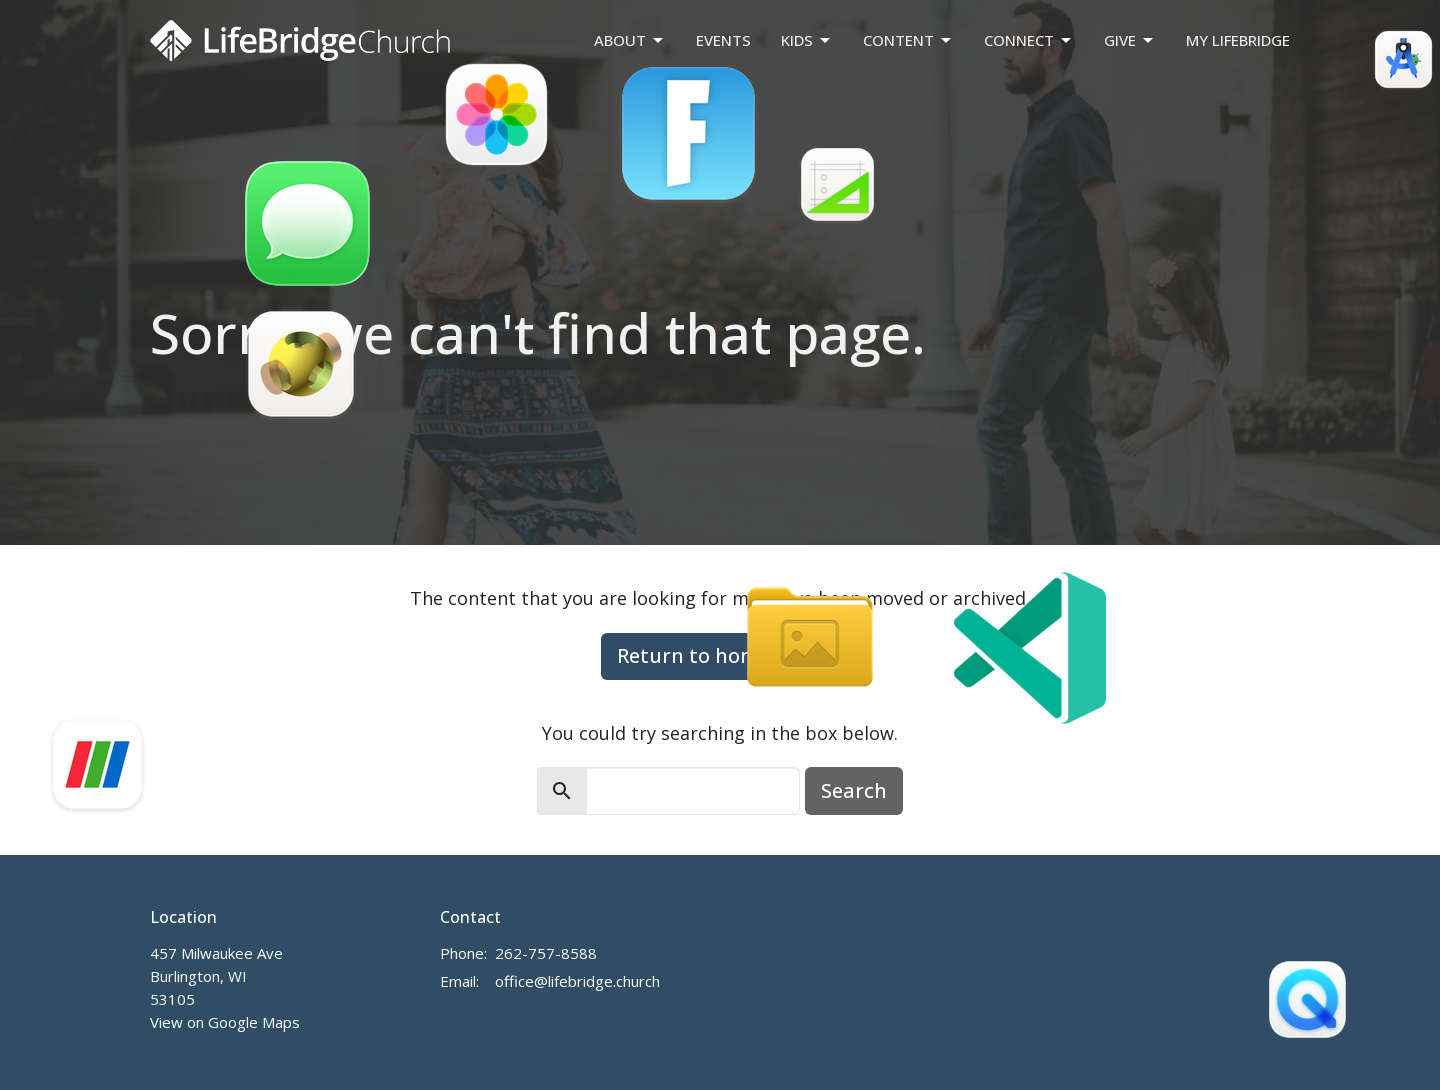 This screenshot has width=1440, height=1090. Describe the element at coordinates (1403, 59) in the screenshot. I see `open android studio` at that location.